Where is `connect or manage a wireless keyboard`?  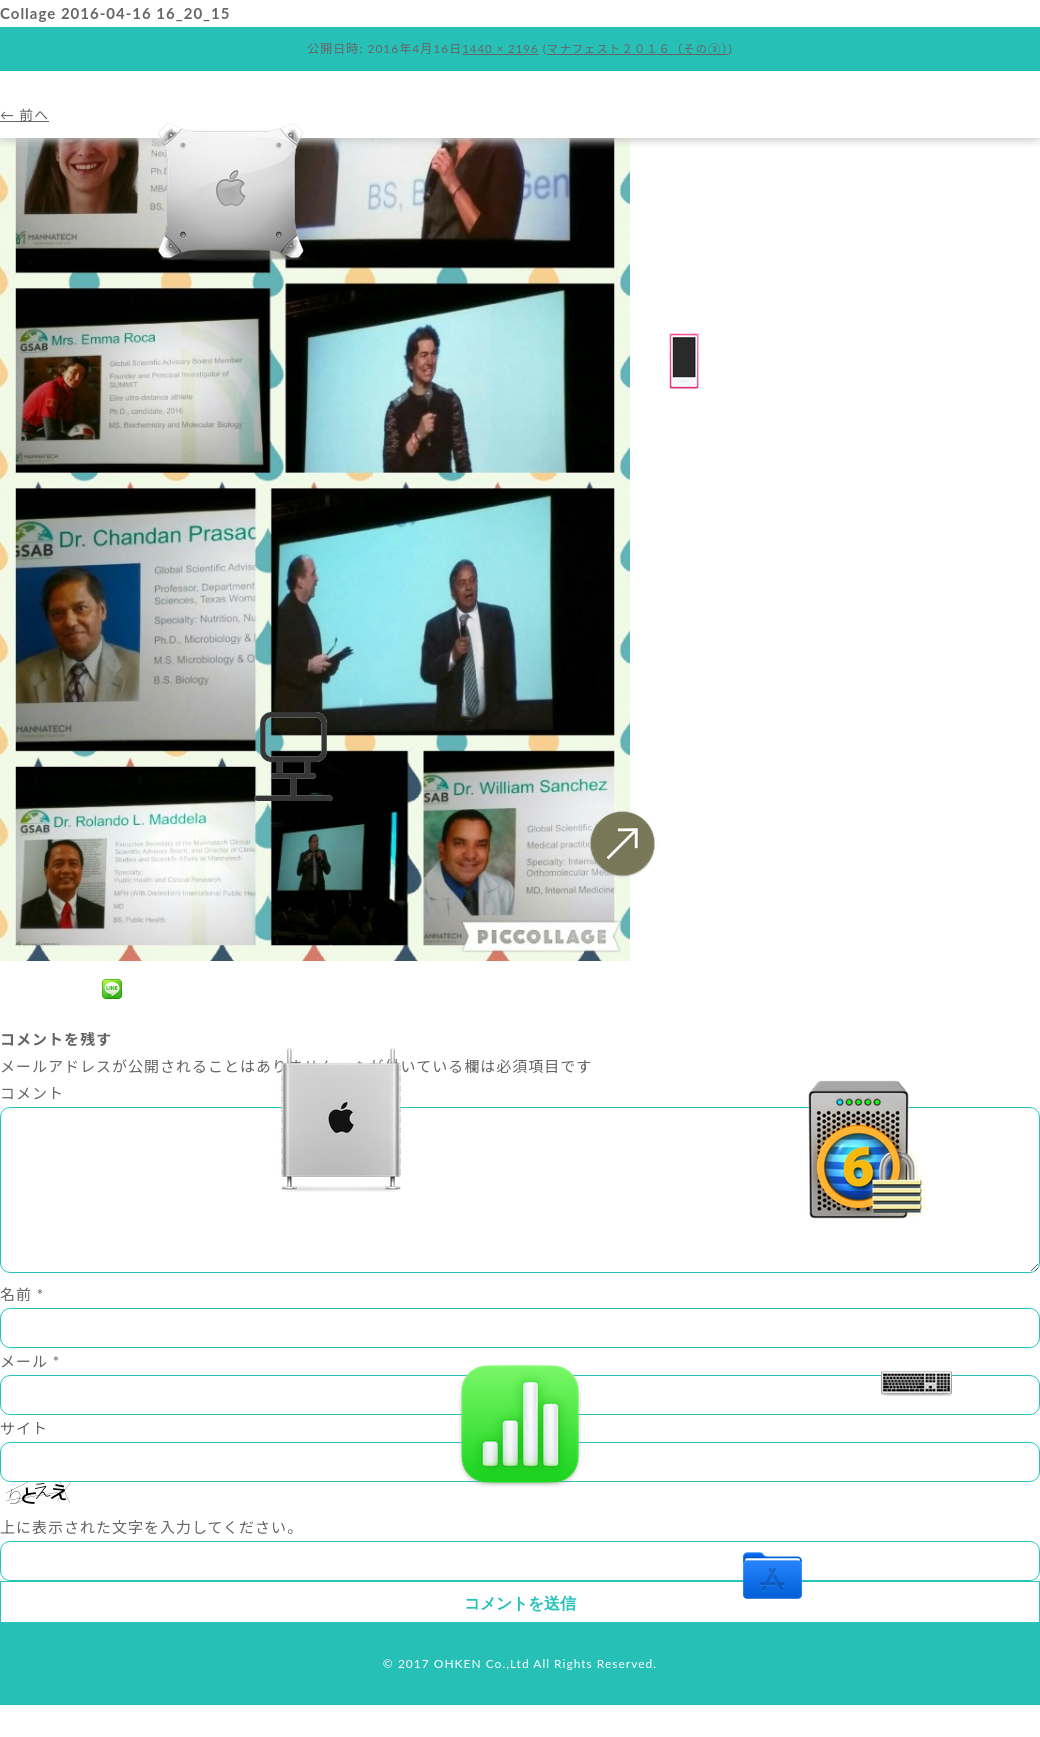
connect or manage a wireless keyboard is located at coordinates (916, 1382).